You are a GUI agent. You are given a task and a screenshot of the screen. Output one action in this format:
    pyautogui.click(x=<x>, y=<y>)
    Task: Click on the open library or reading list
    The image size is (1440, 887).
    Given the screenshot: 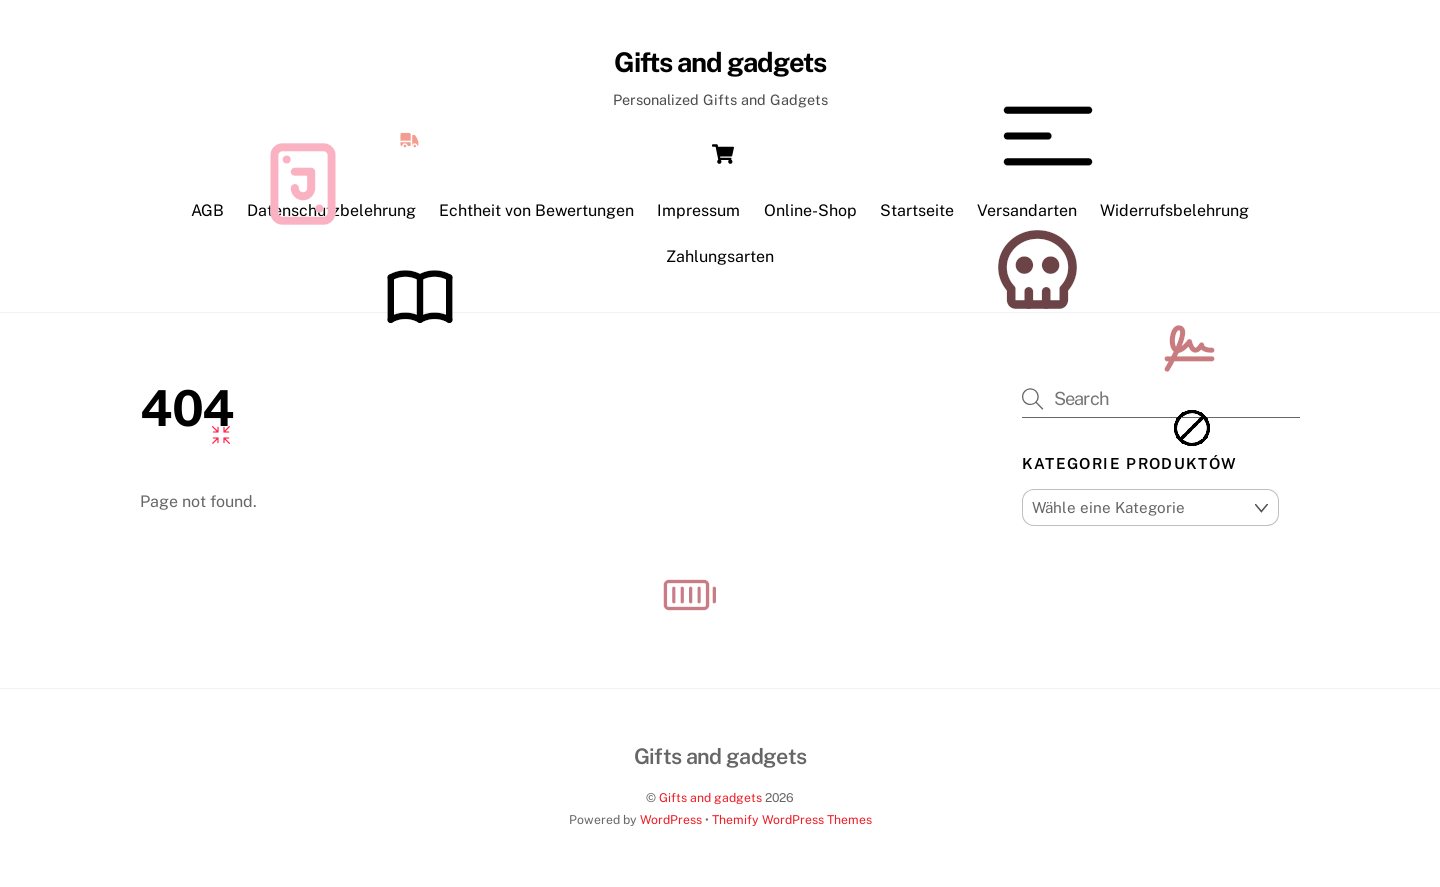 What is the action you would take?
    pyautogui.click(x=420, y=297)
    